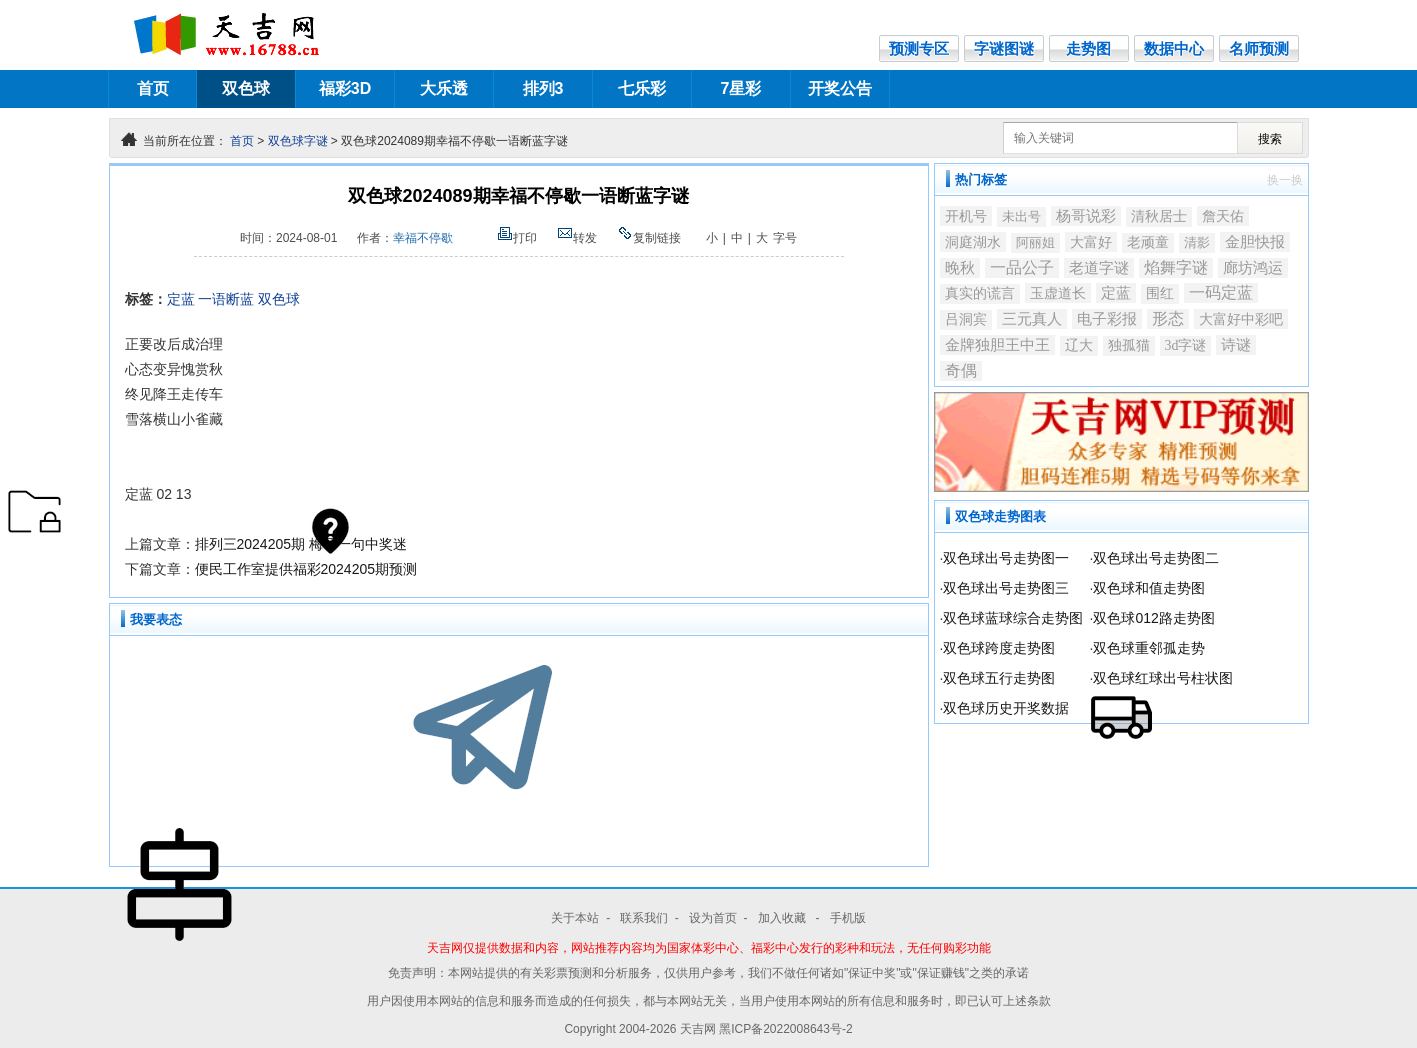 This screenshot has height=1048, width=1417. What do you see at coordinates (179, 884) in the screenshot?
I see `align objects to horizontal center` at bounding box center [179, 884].